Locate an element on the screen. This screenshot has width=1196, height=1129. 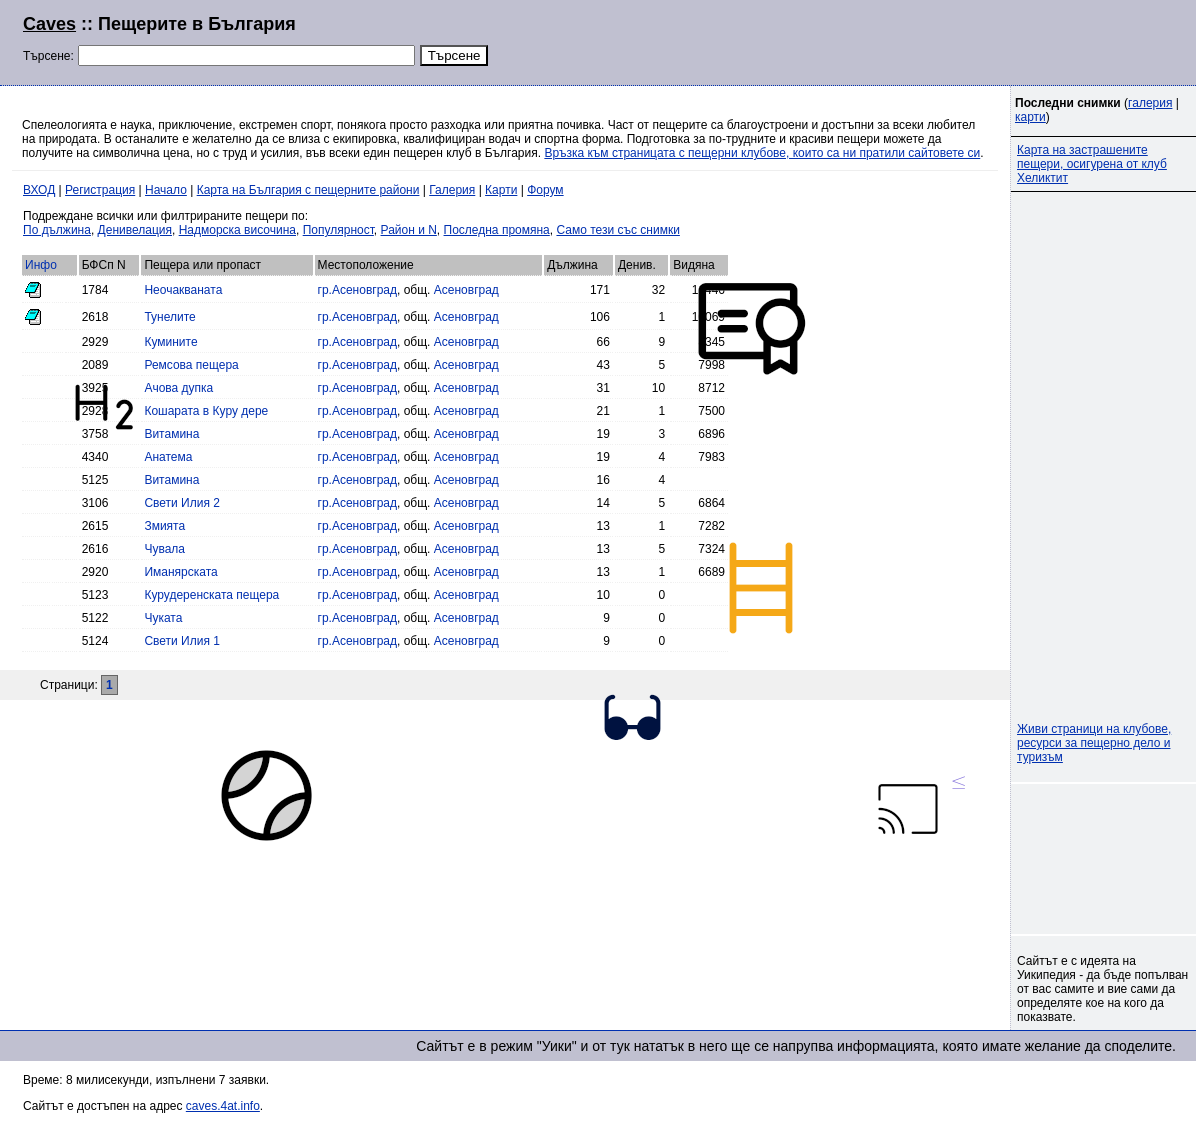
cast your screen to another device is located at coordinates (908, 809).